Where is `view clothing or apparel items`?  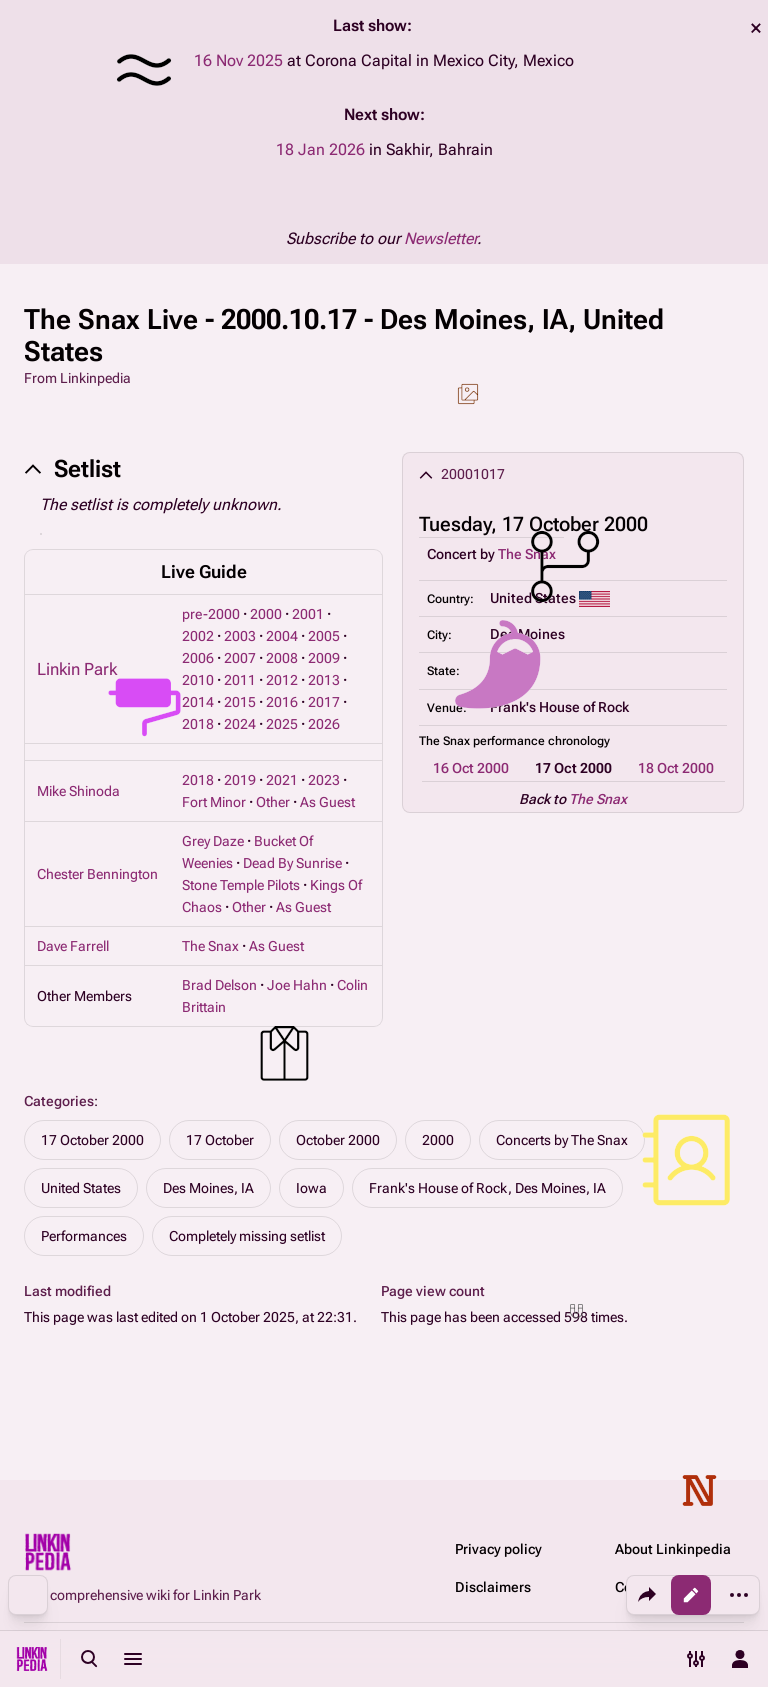
view clothing or apparel items is located at coordinates (284, 1054).